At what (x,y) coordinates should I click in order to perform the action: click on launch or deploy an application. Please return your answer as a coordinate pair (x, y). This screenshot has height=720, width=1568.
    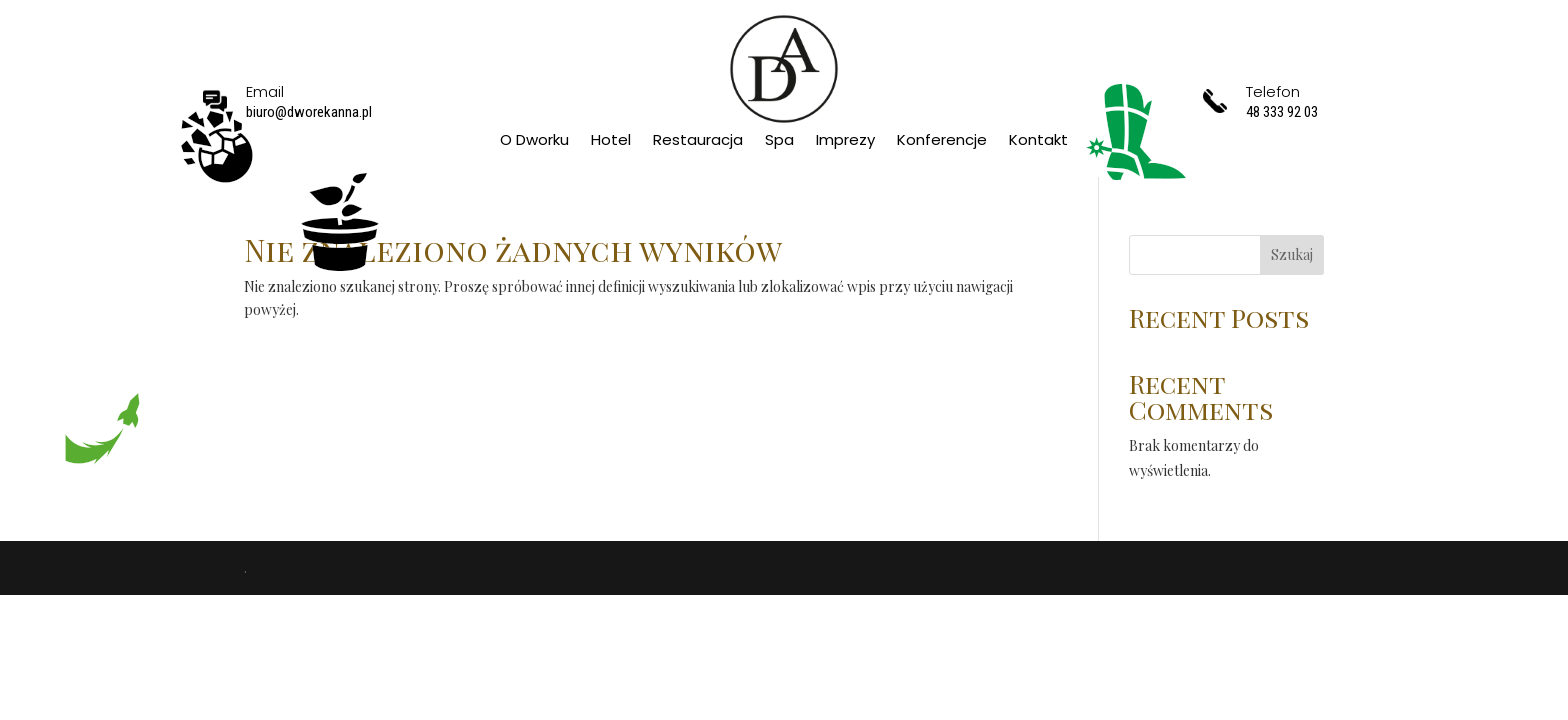
    Looking at the image, I should click on (102, 426).